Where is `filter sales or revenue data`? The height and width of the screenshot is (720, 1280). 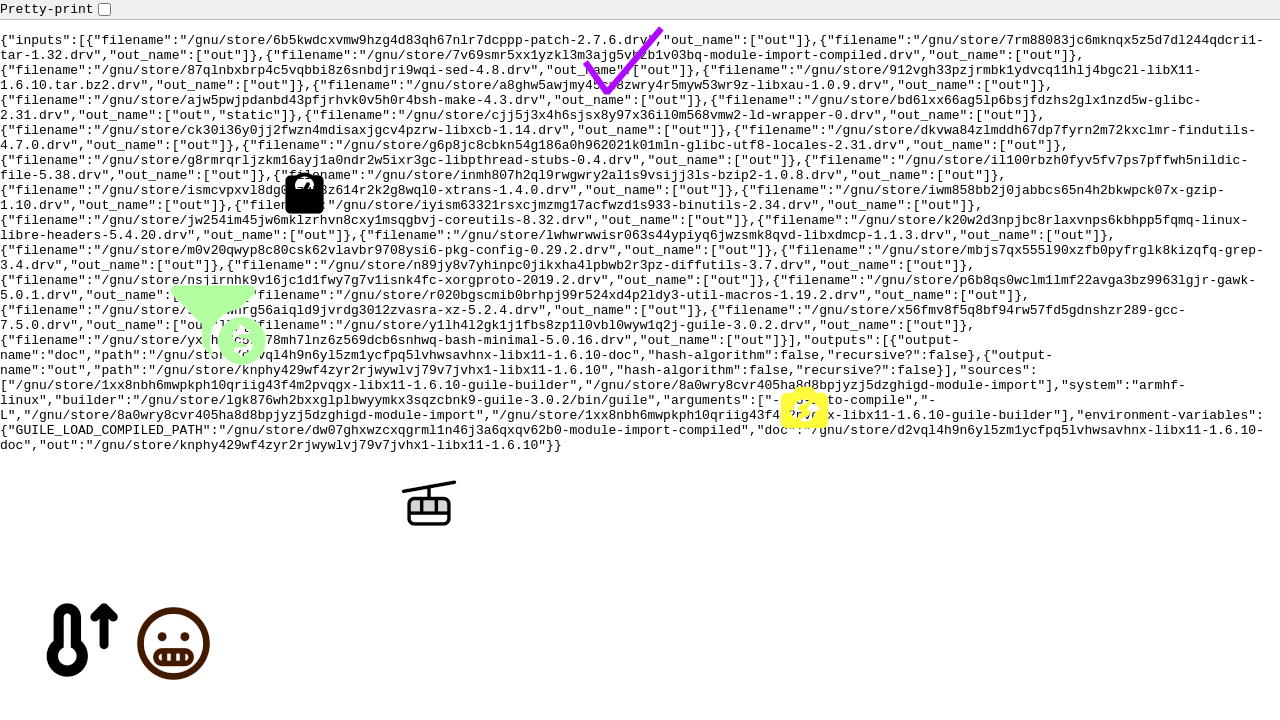 filter sales or revenue data is located at coordinates (218, 317).